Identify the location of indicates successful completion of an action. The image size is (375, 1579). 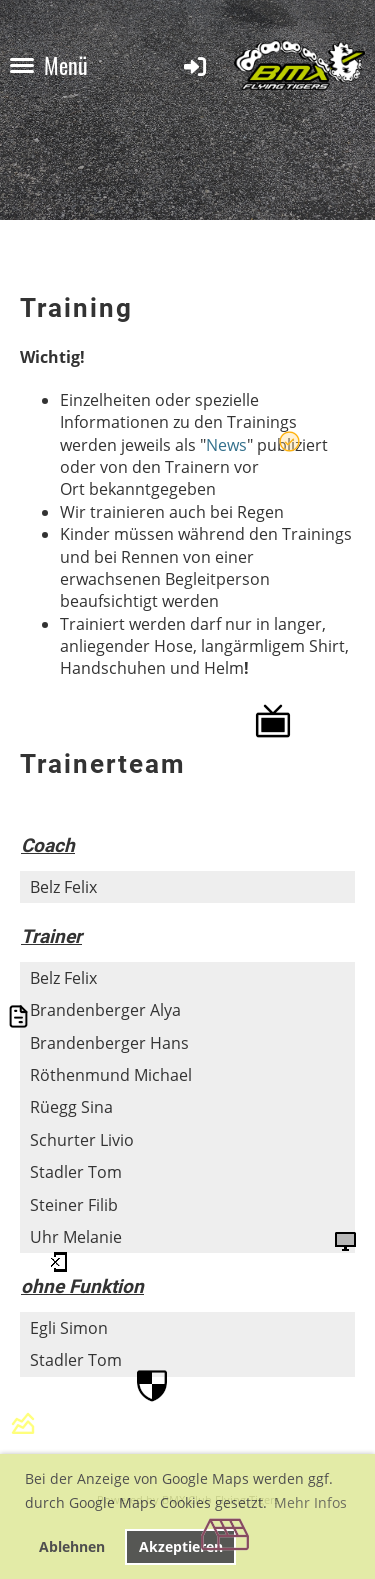
(289, 441).